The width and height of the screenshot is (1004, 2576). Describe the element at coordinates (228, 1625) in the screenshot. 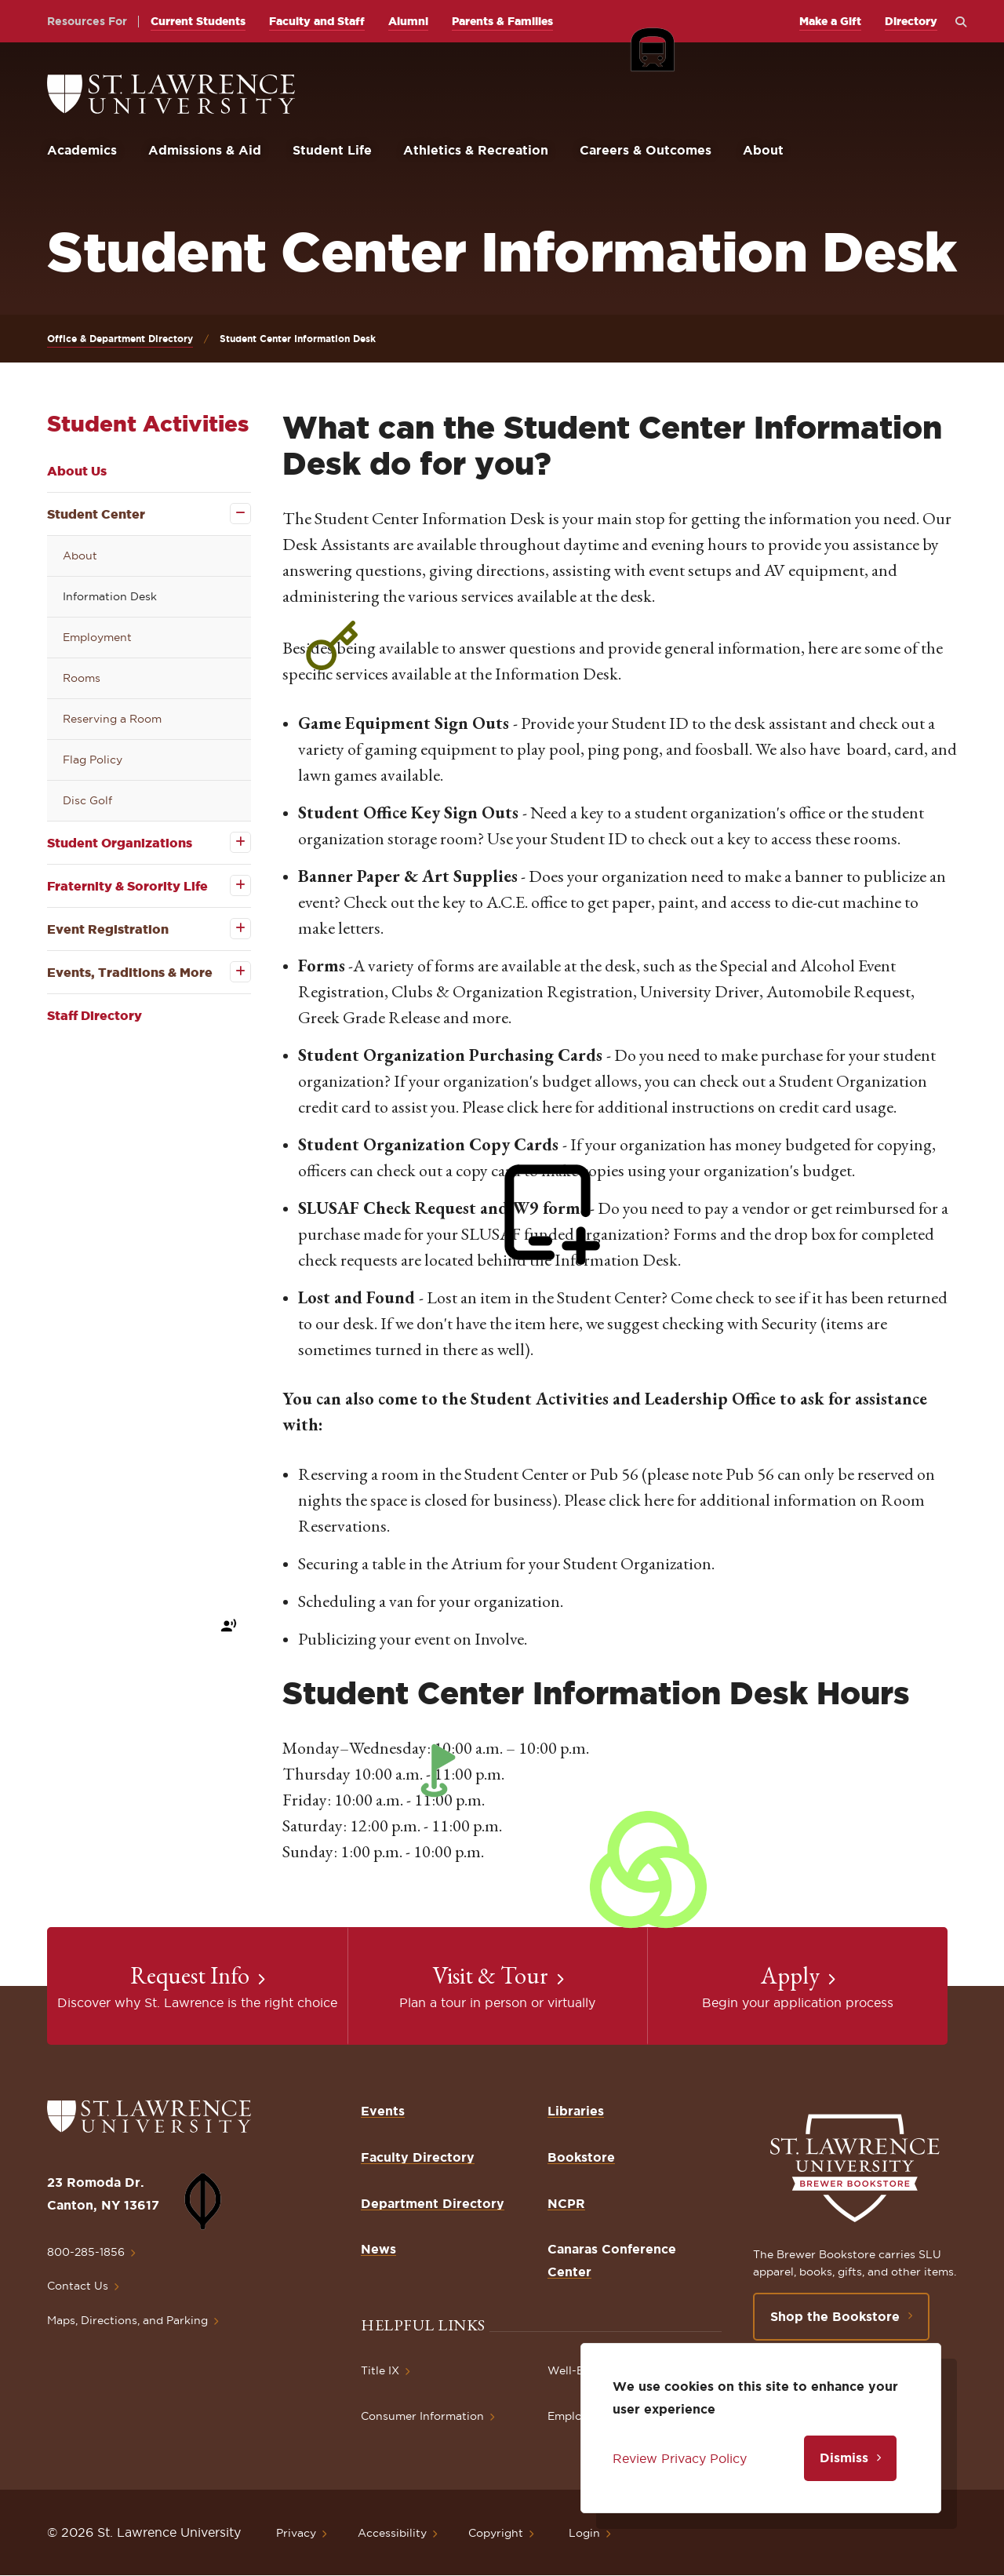

I see `activate voice recording or dictation` at that location.